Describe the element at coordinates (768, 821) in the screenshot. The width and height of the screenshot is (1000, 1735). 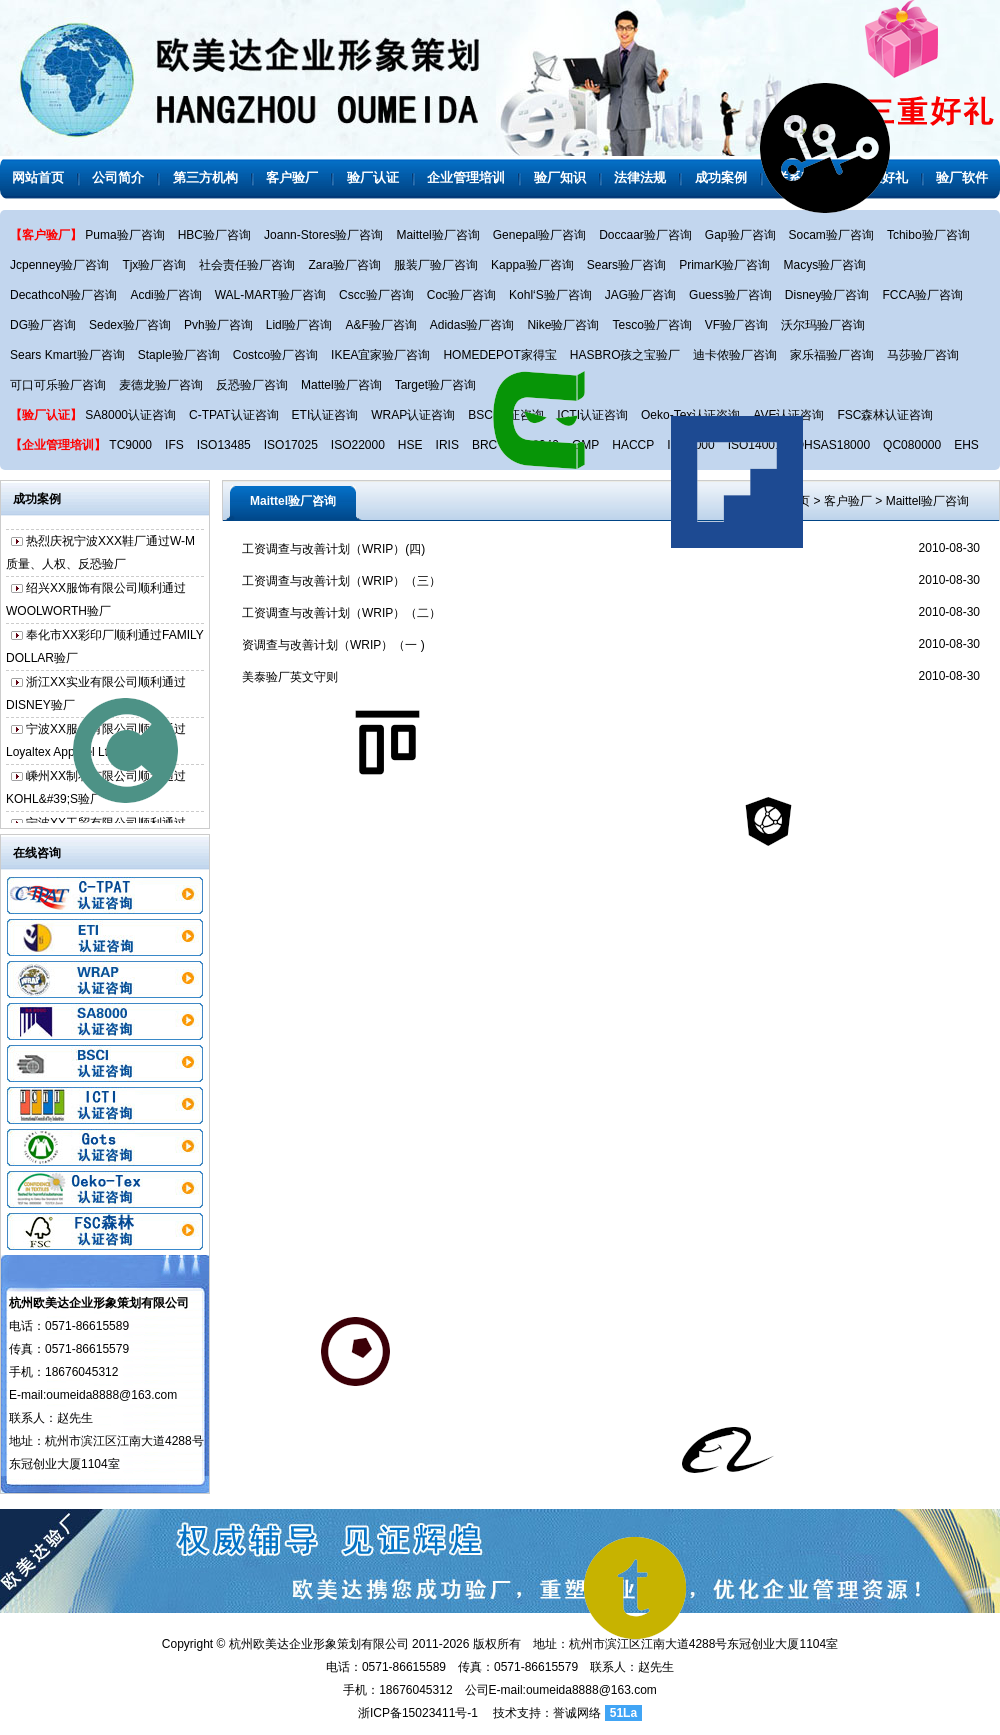
I see `jsDelivr CDN service logo` at that location.